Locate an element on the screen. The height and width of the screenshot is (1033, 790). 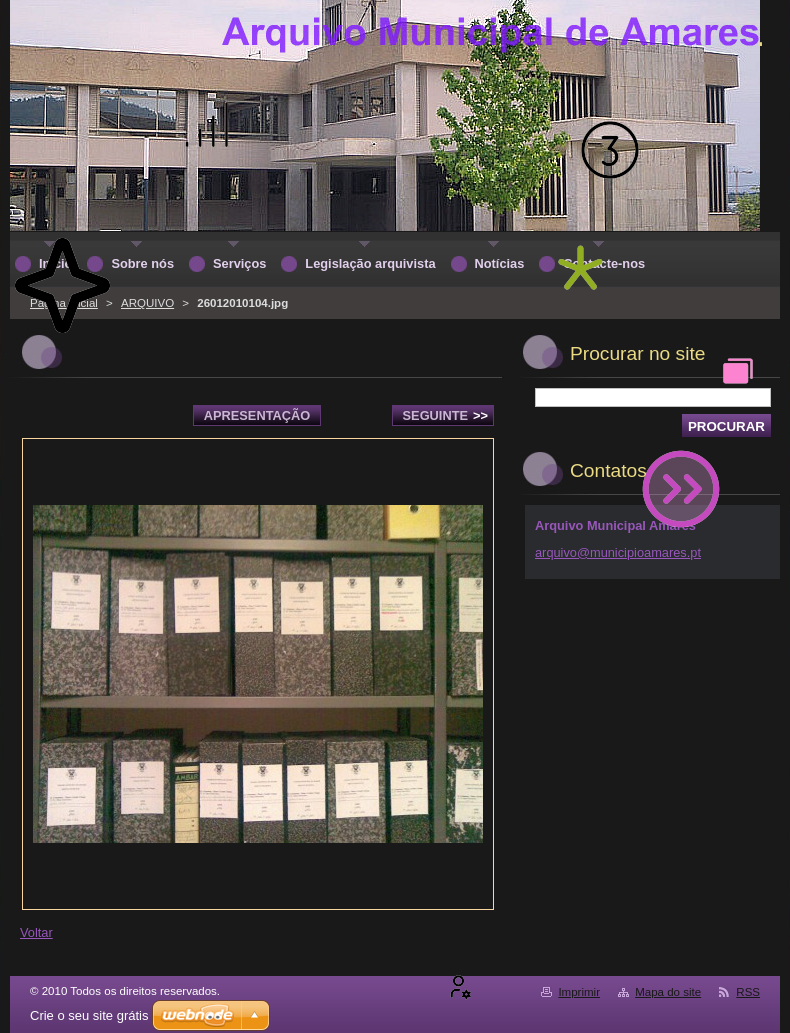
indicates a special or featured item is located at coordinates (62, 285).